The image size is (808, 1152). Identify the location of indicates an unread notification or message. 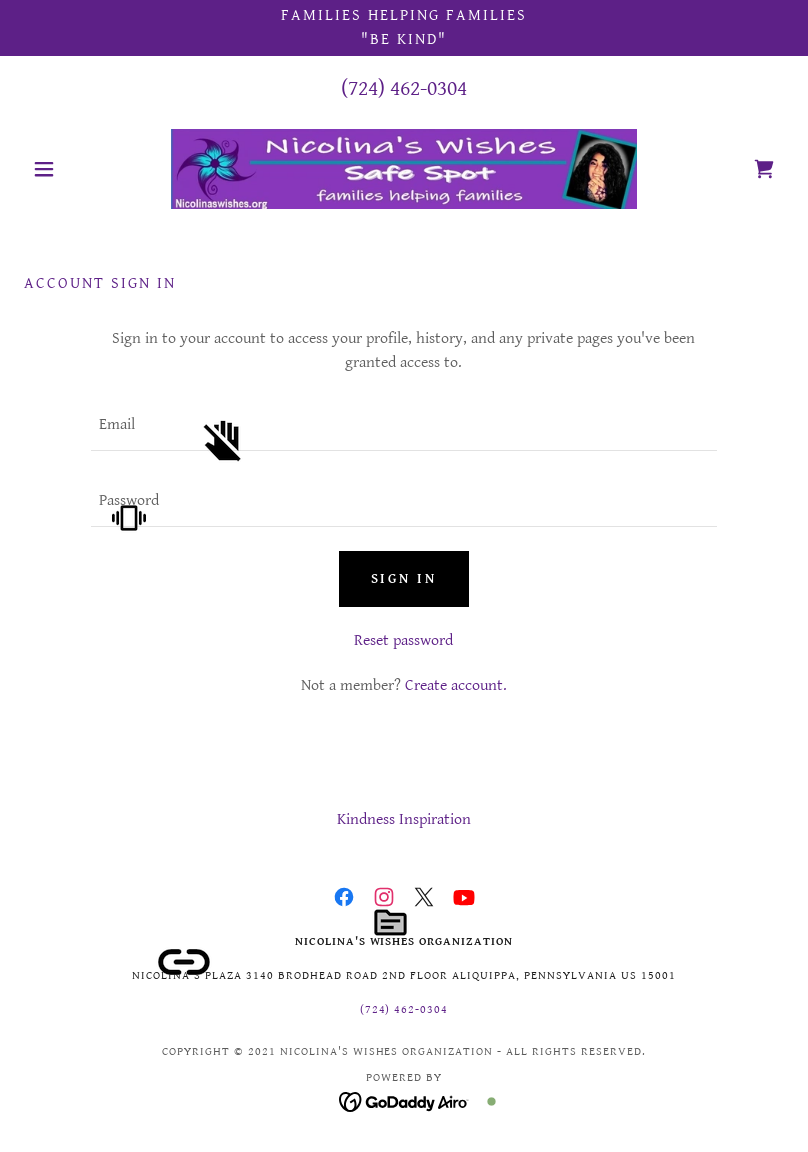
(491, 1101).